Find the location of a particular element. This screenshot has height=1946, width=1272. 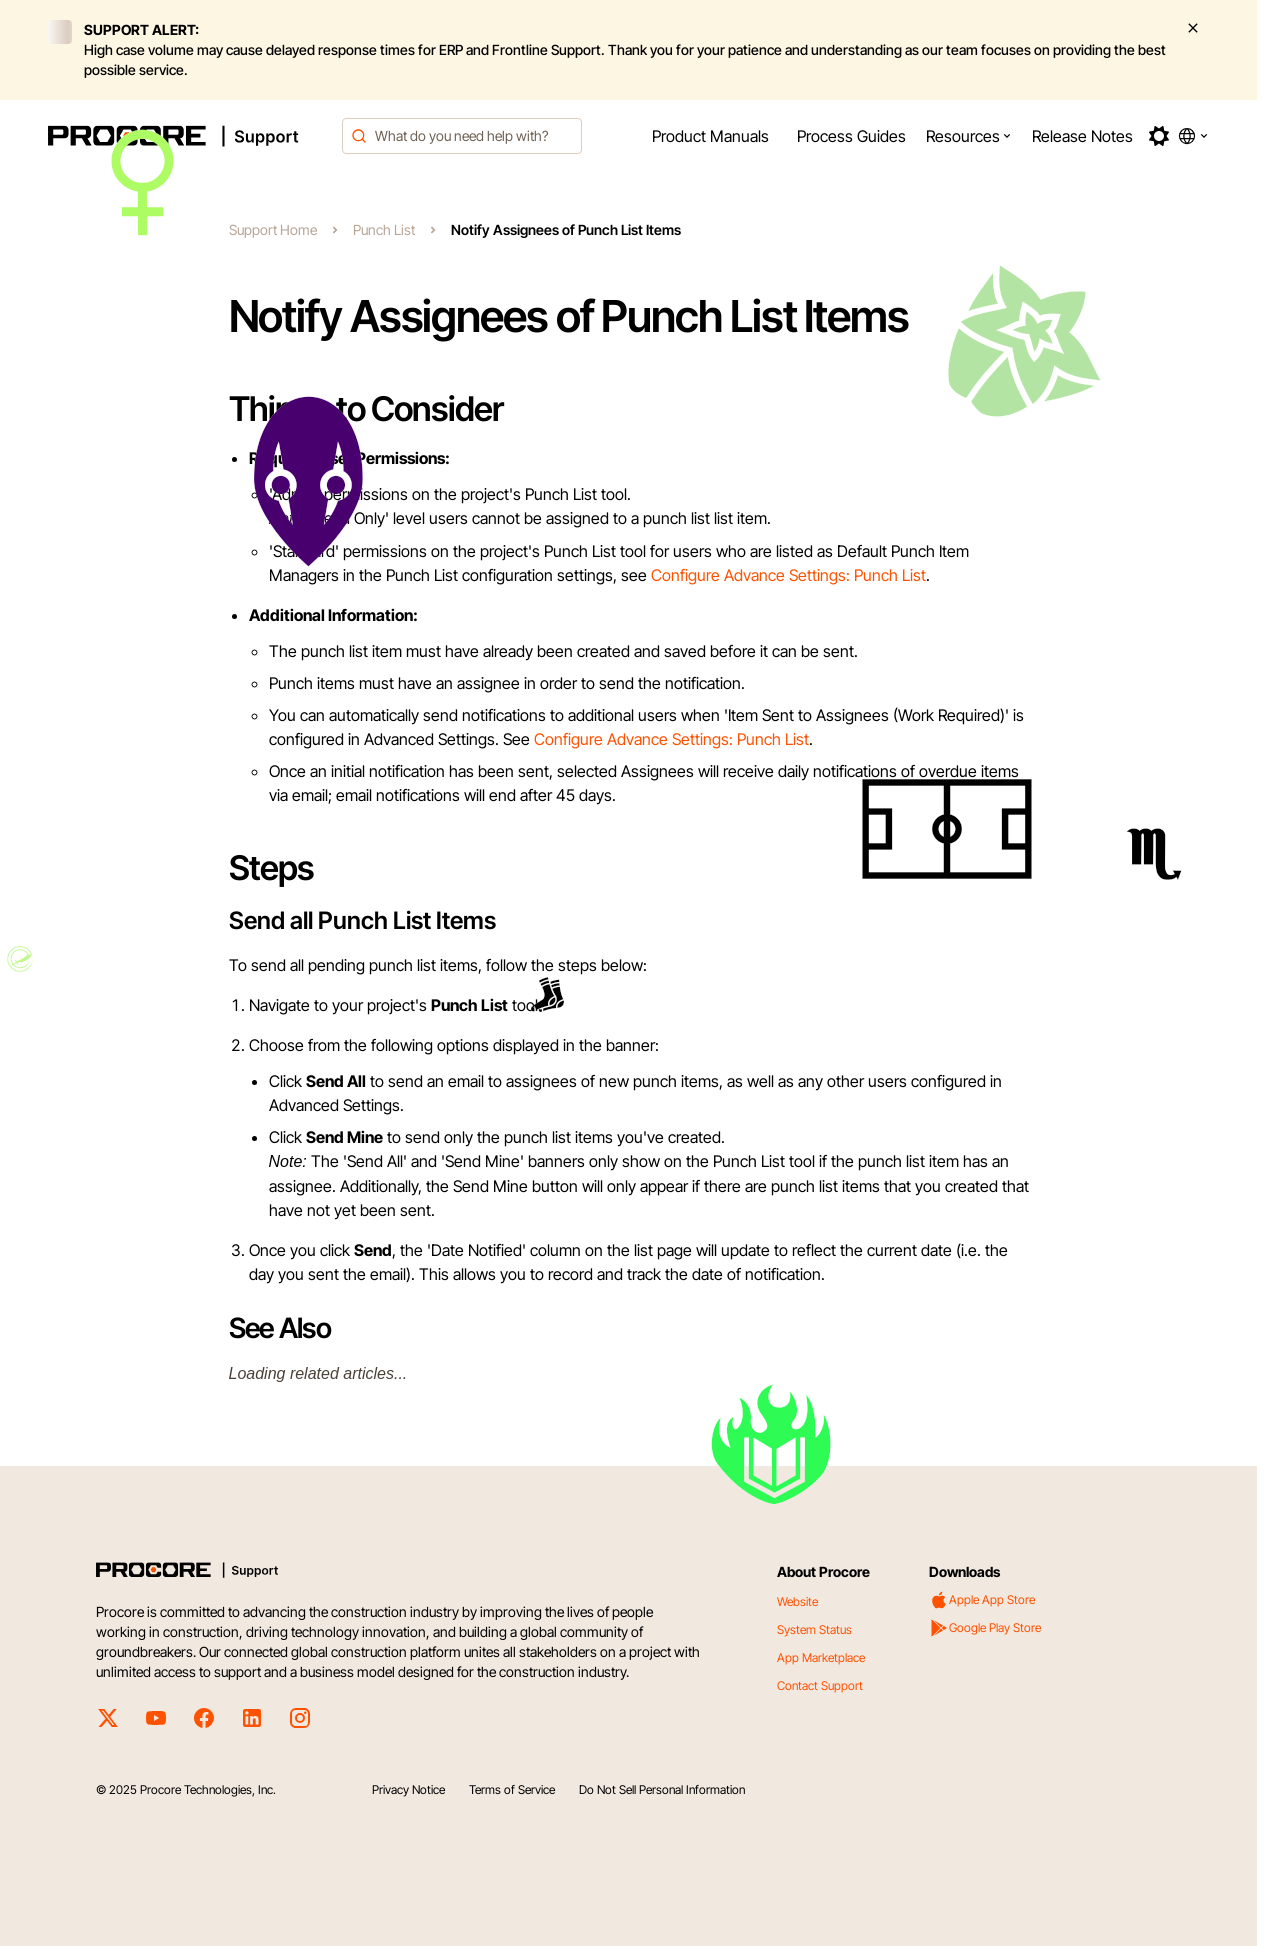

select architect or builder character class is located at coordinates (308, 481).